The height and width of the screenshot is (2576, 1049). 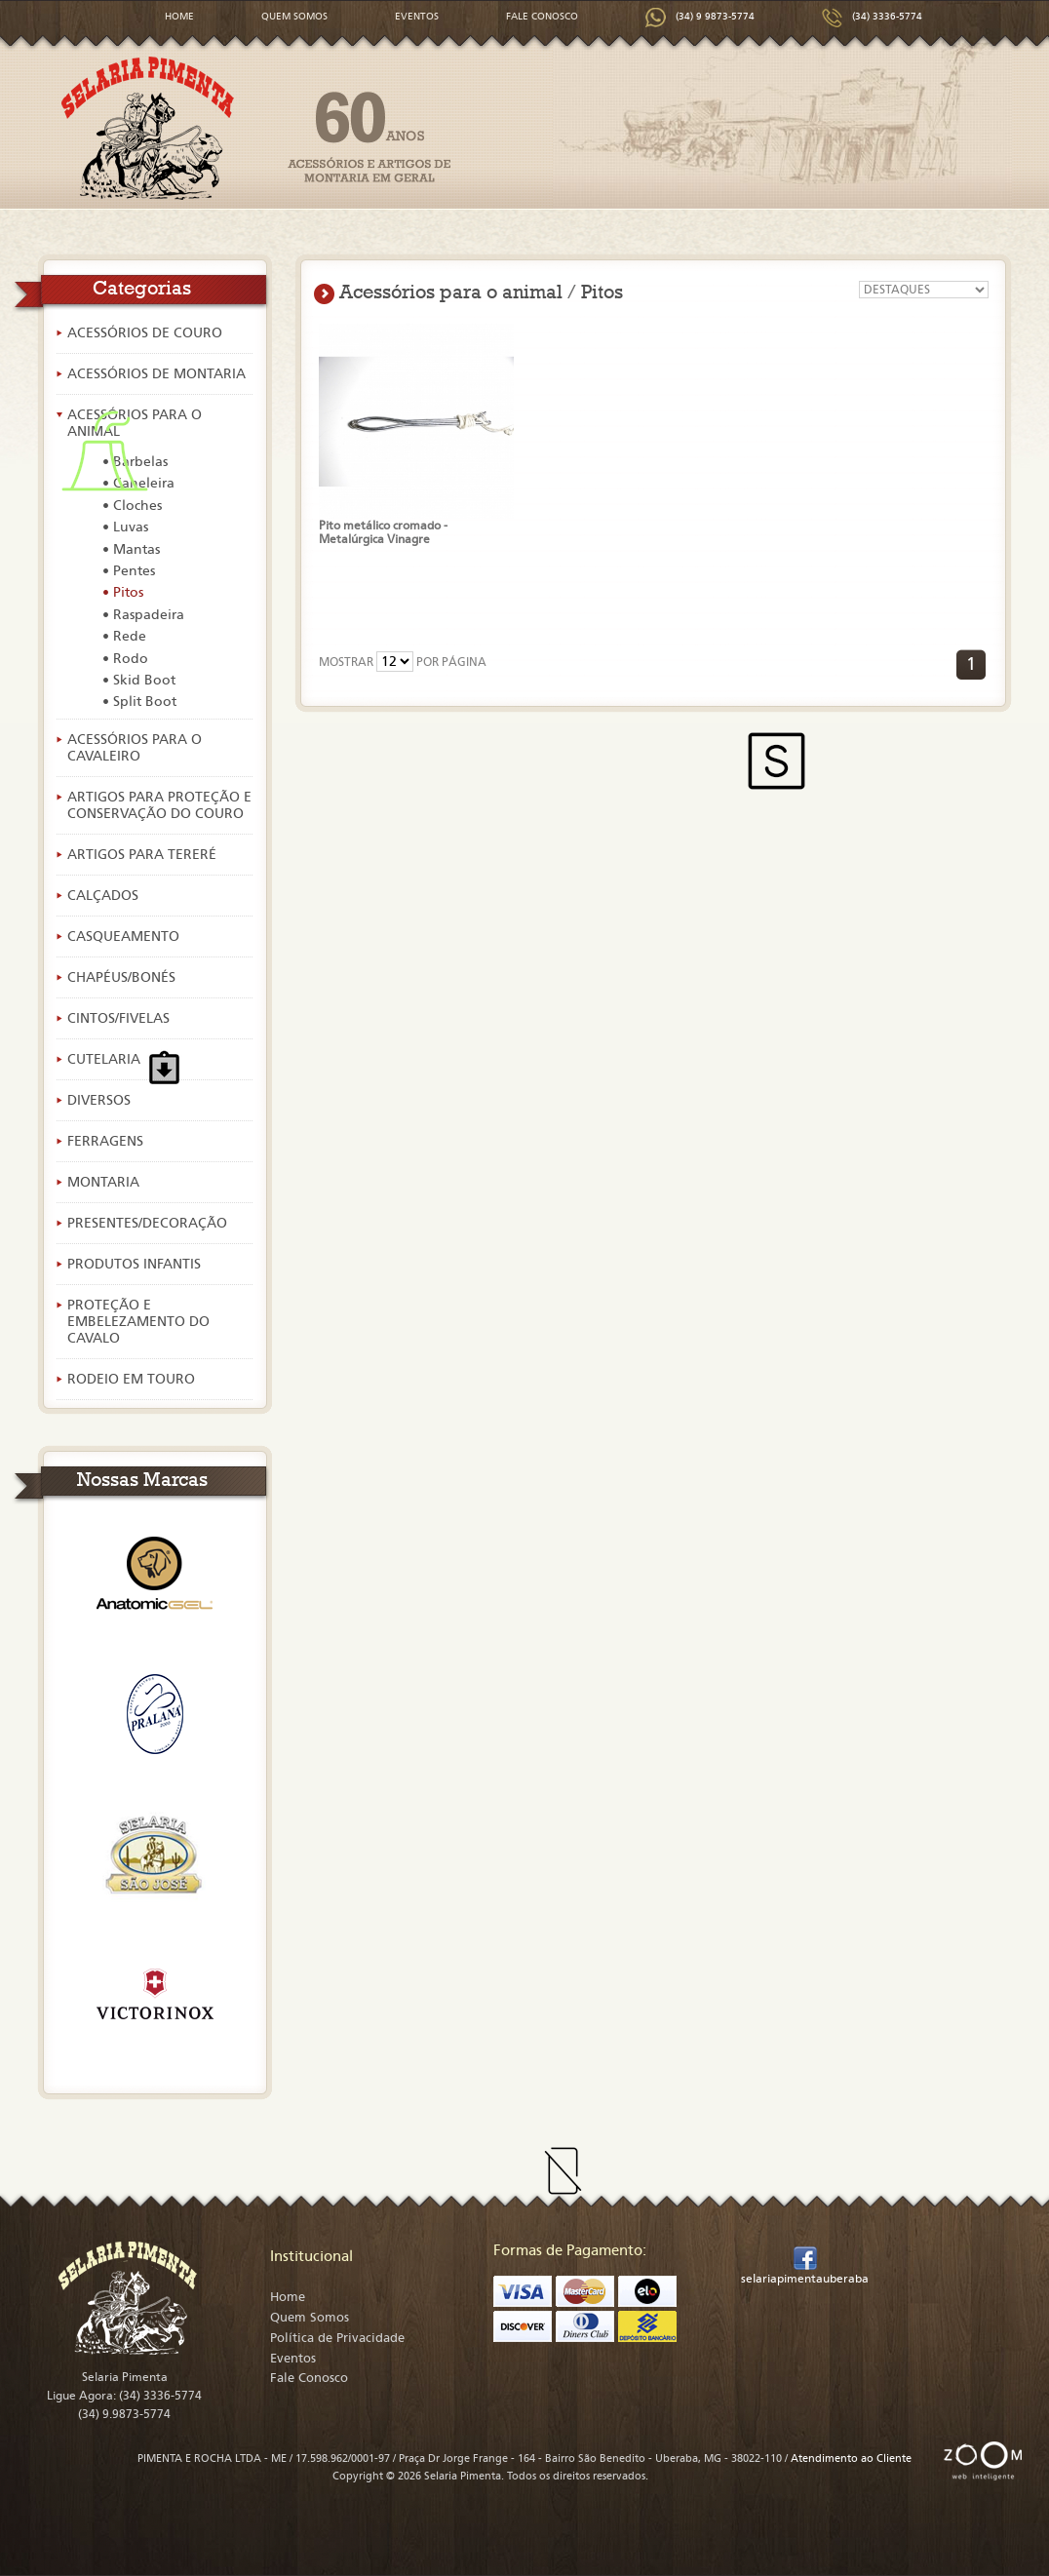 What do you see at coordinates (104, 456) in the screenshot?
I see `indicates nuclear power or energy facility` at bounding box center [104, 456].